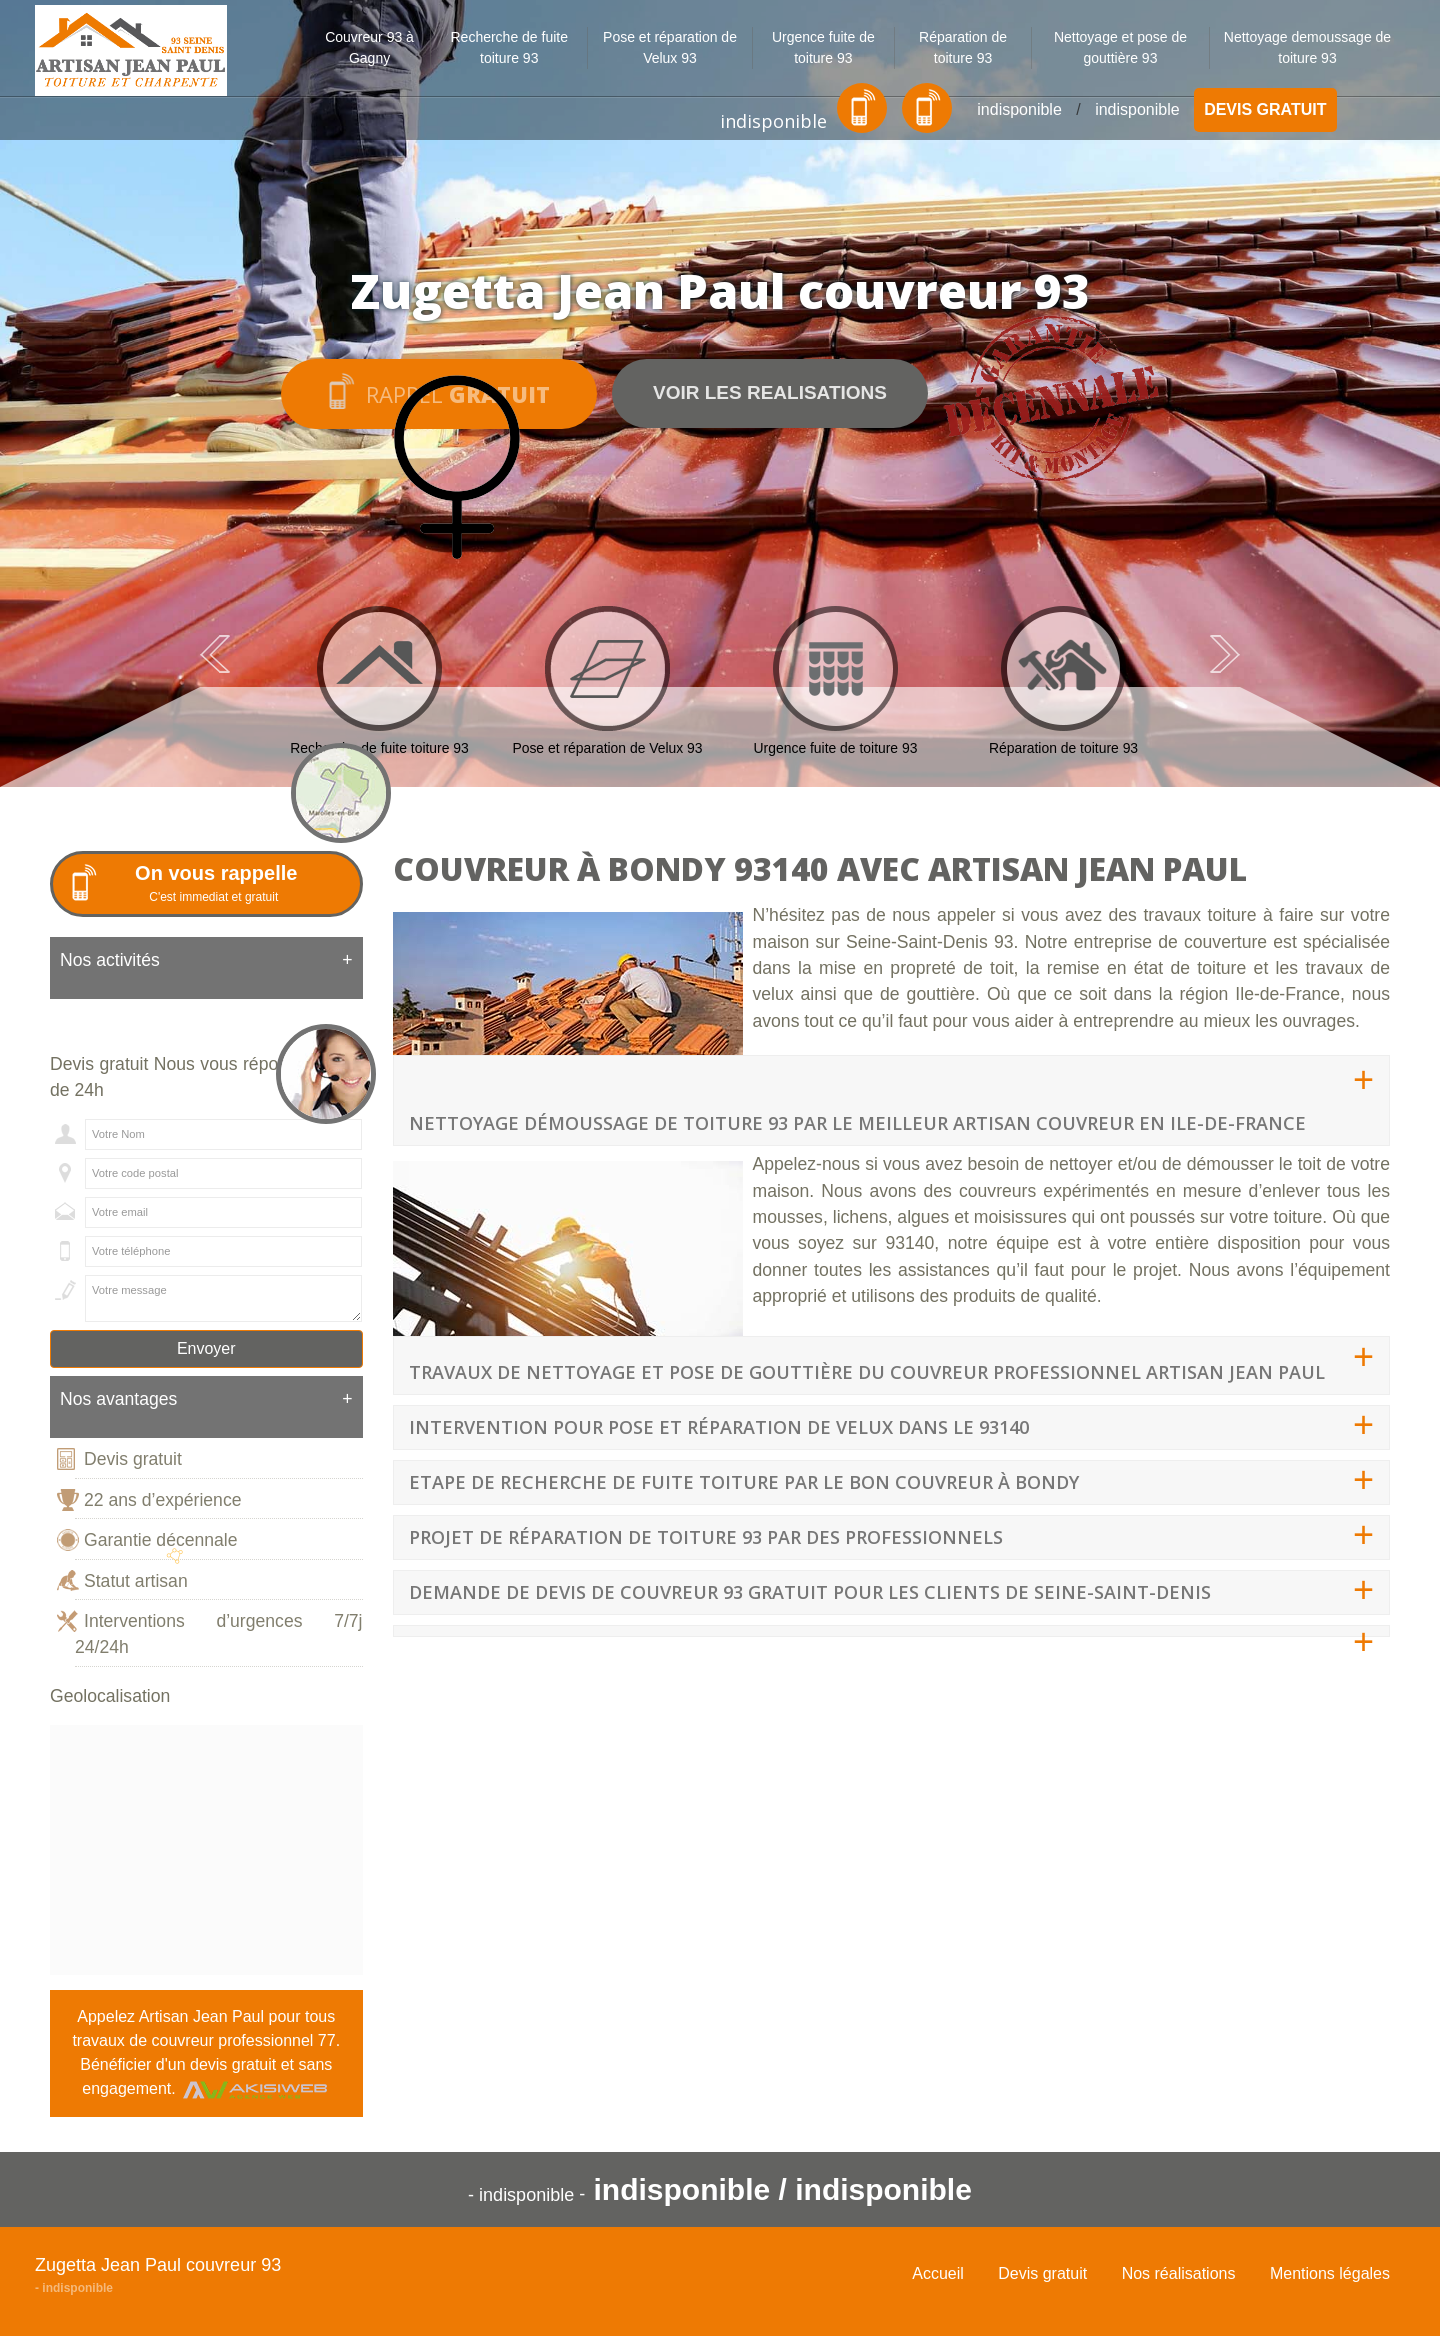 The width and height of the screenshot is (1440, 2336). I want to click on indicates female gender option, so click(457, 464).